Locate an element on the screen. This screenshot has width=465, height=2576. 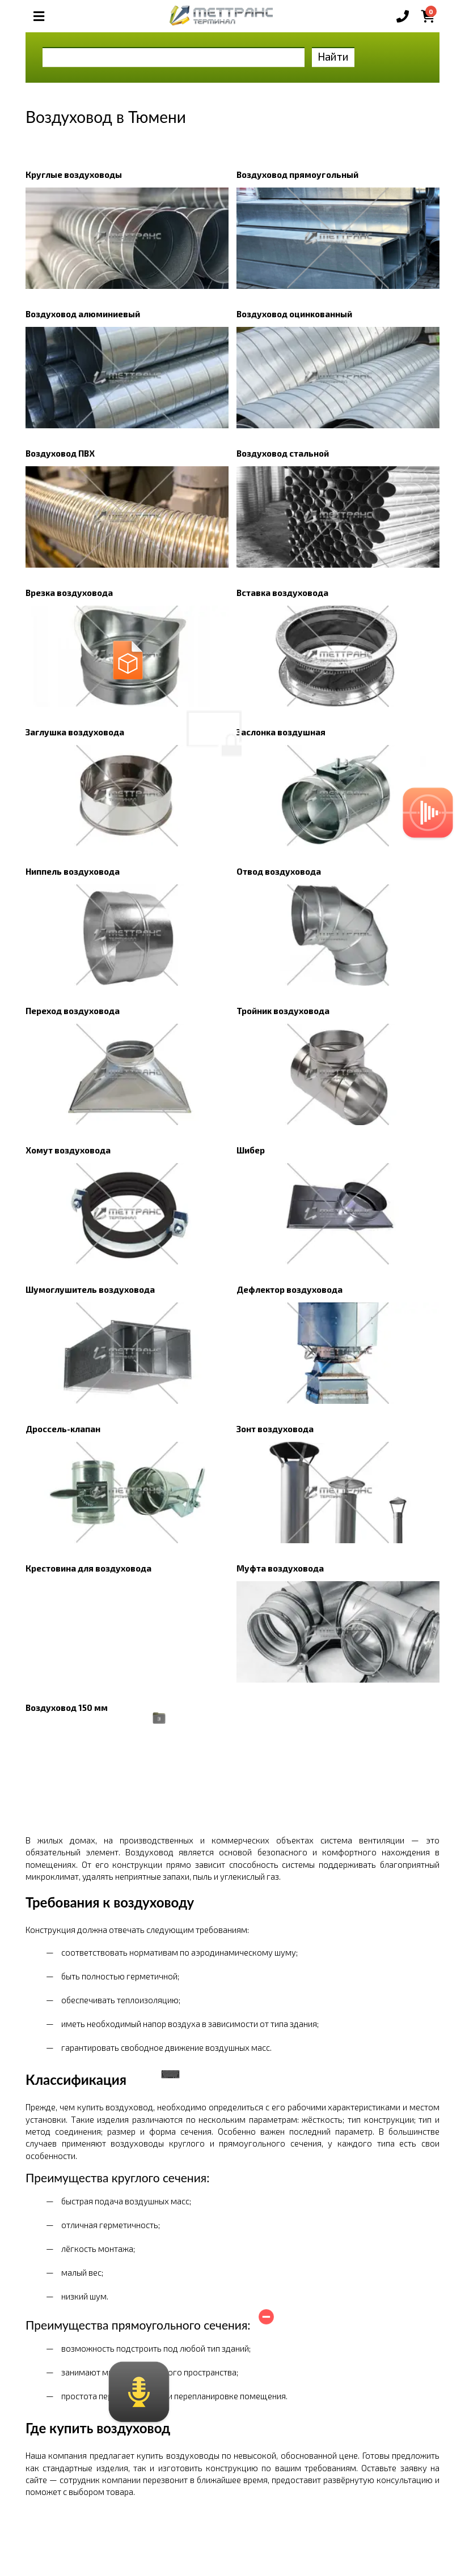
indicates an extended keyboard is connected is located at coordinates (170, 2074).